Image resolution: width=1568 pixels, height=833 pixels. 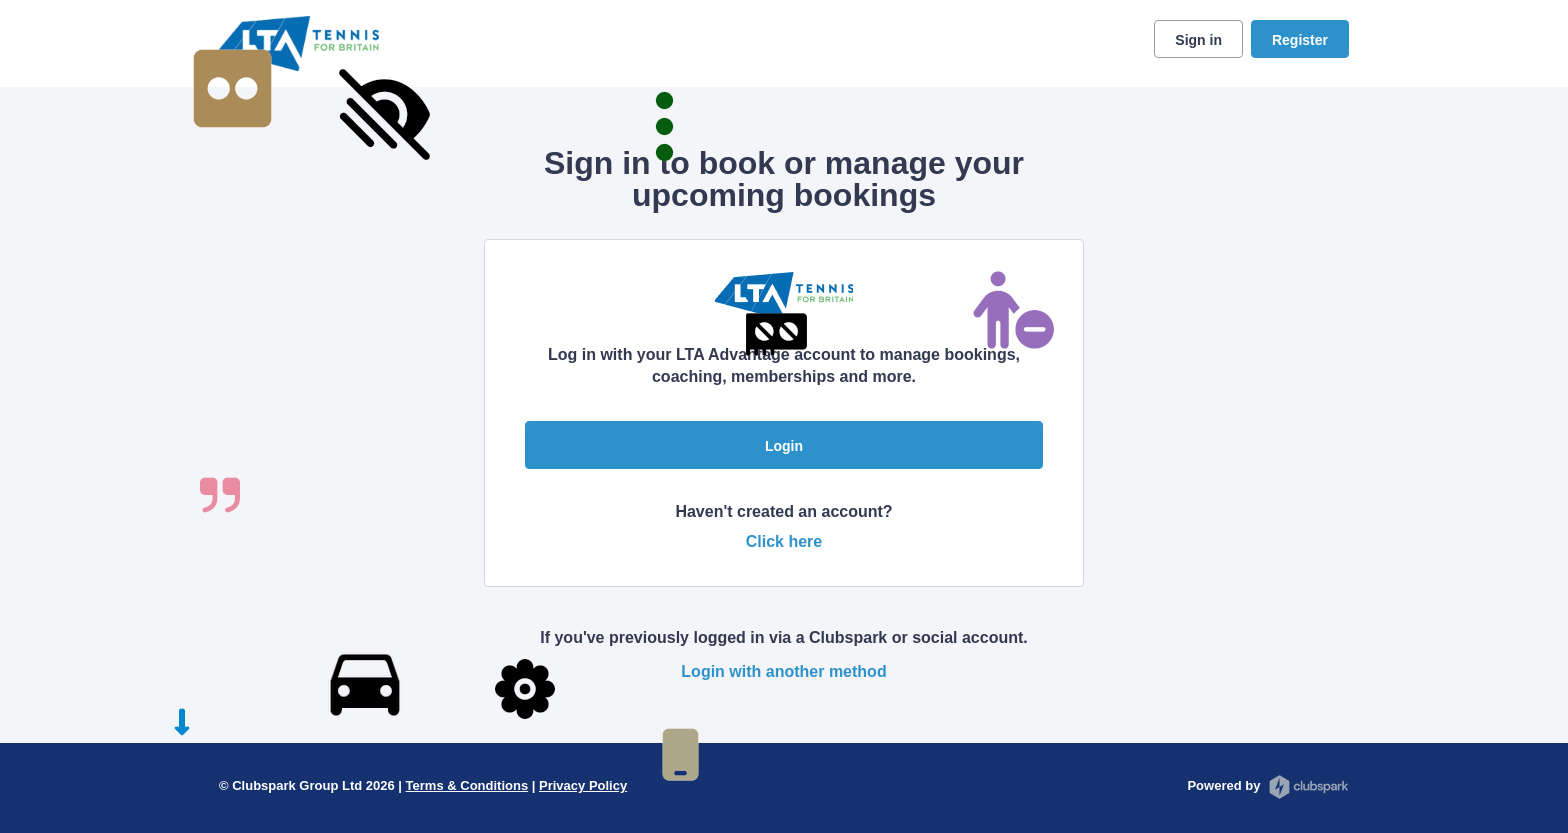 What do you see at coordinates (525, 689) in the screenshot?
I see `access garden or plant care features` at bounding box center [525, 689].